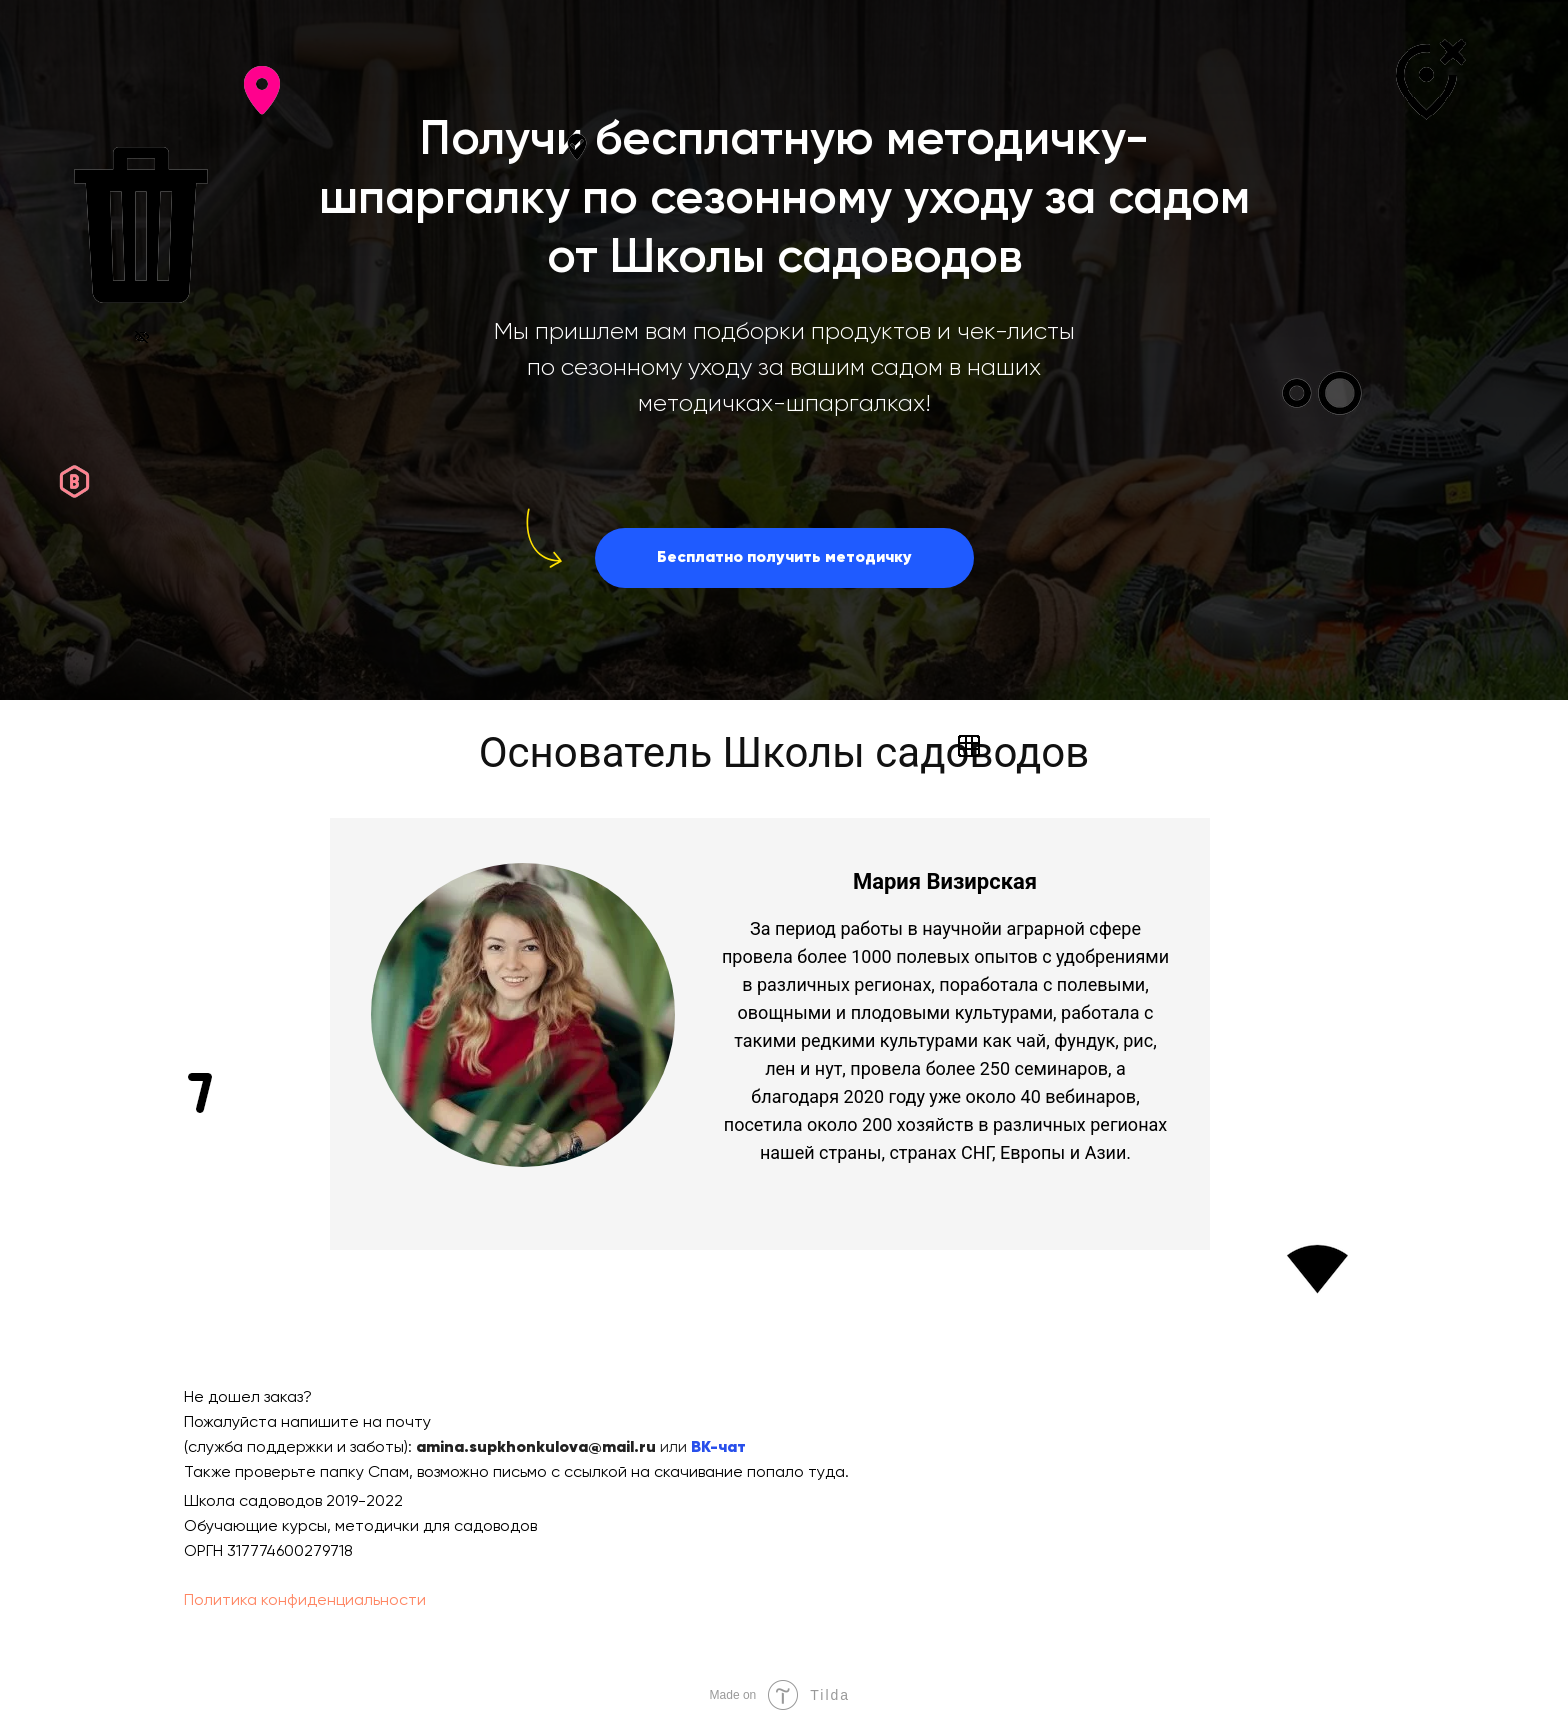  I want to click on toggle HDR strong mode for photos, so click(1322, 393).